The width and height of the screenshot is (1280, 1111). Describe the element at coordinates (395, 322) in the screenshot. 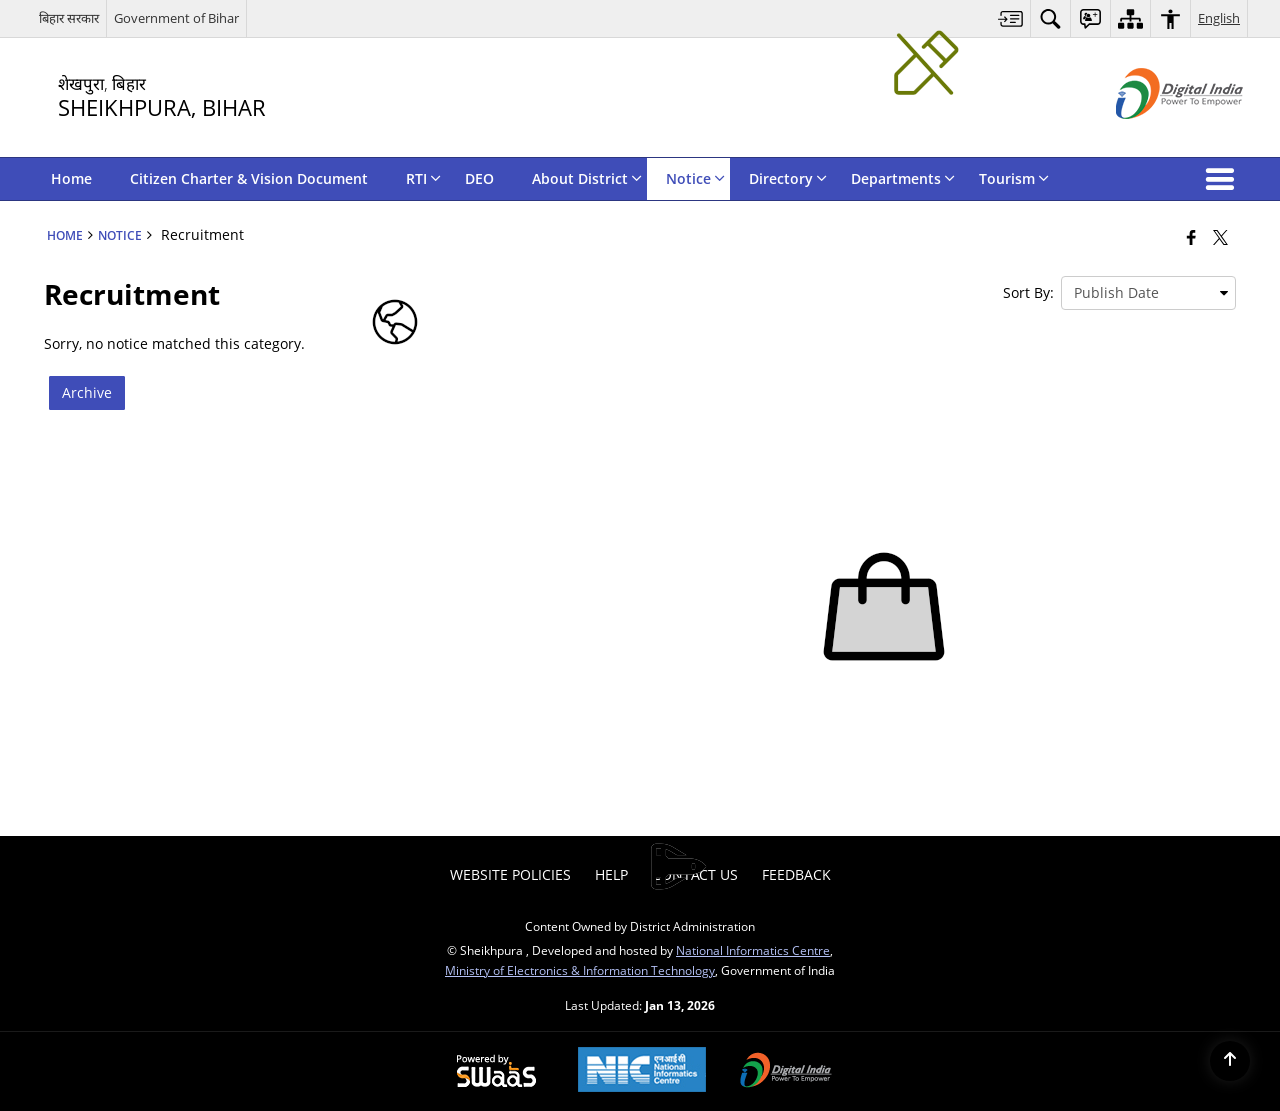

I see `switch to western hemisphere region` at that location.